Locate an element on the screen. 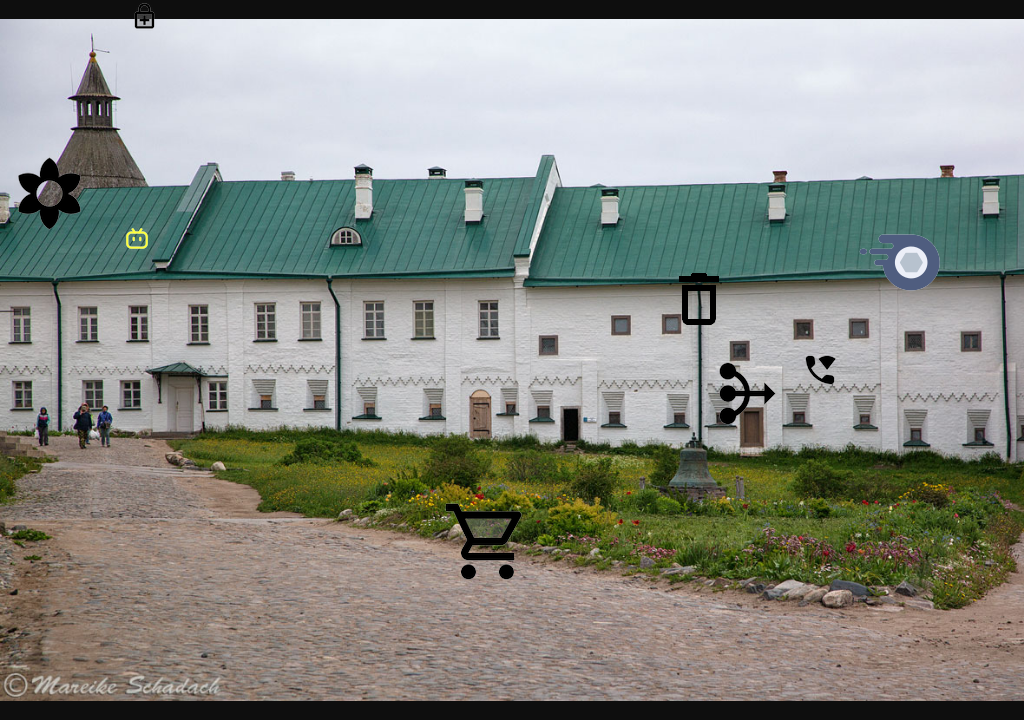 This screenshot has width=1024, height=720. access discord nitro subscription features is located at coordinates (900, 262).